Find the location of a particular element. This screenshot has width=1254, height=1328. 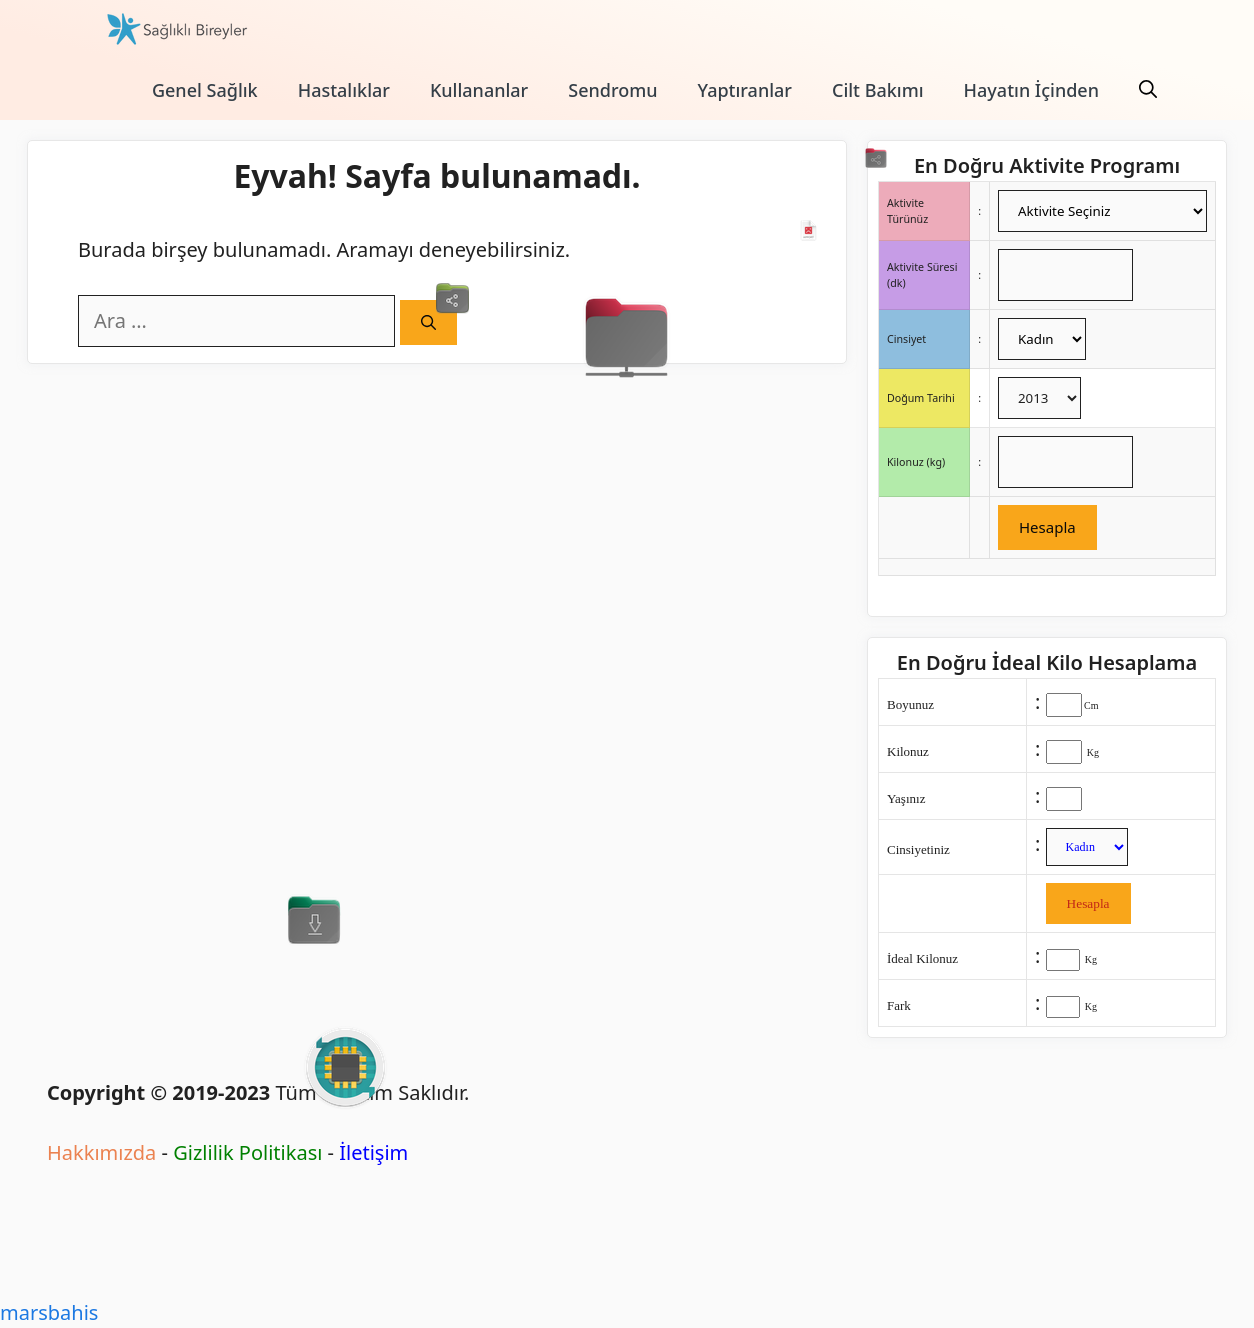

apport crash report file is located at coordinates (808, 230).